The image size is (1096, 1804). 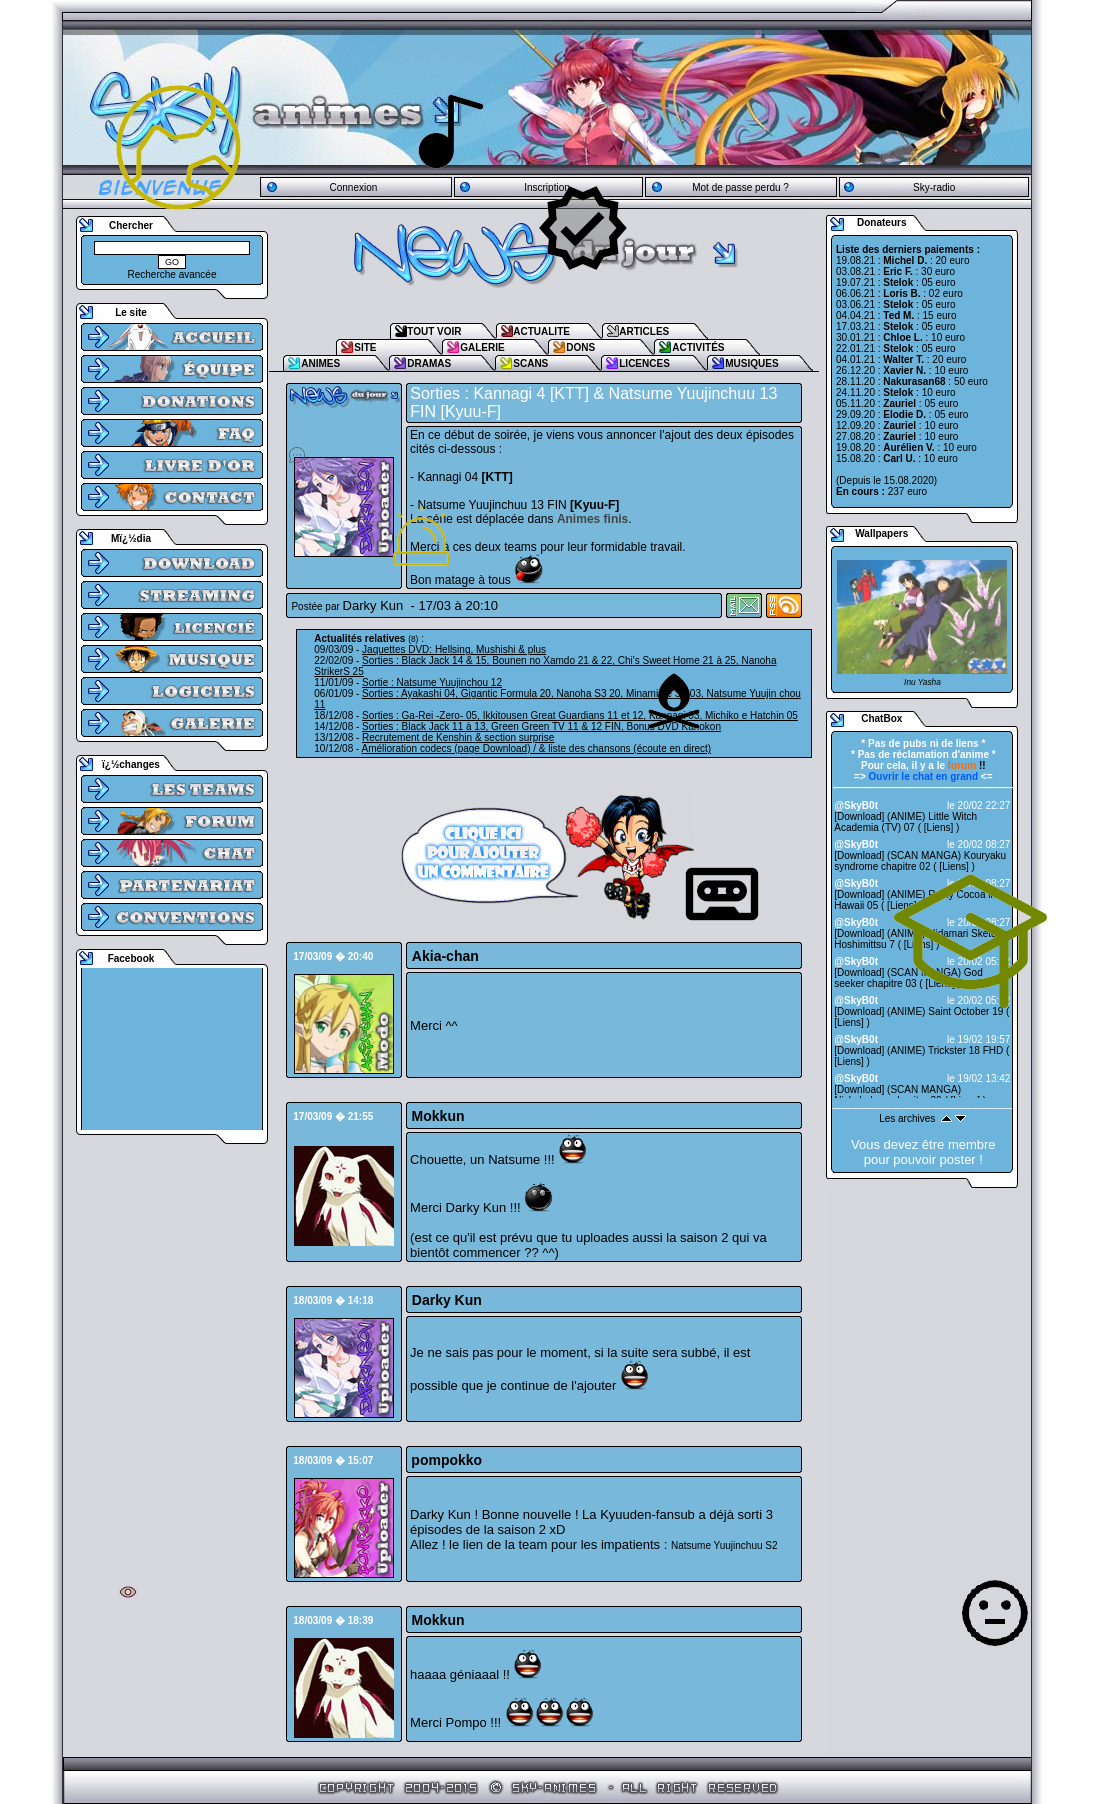 I want to click on access audio recordings or voice memos, so click(x=722, y=894).